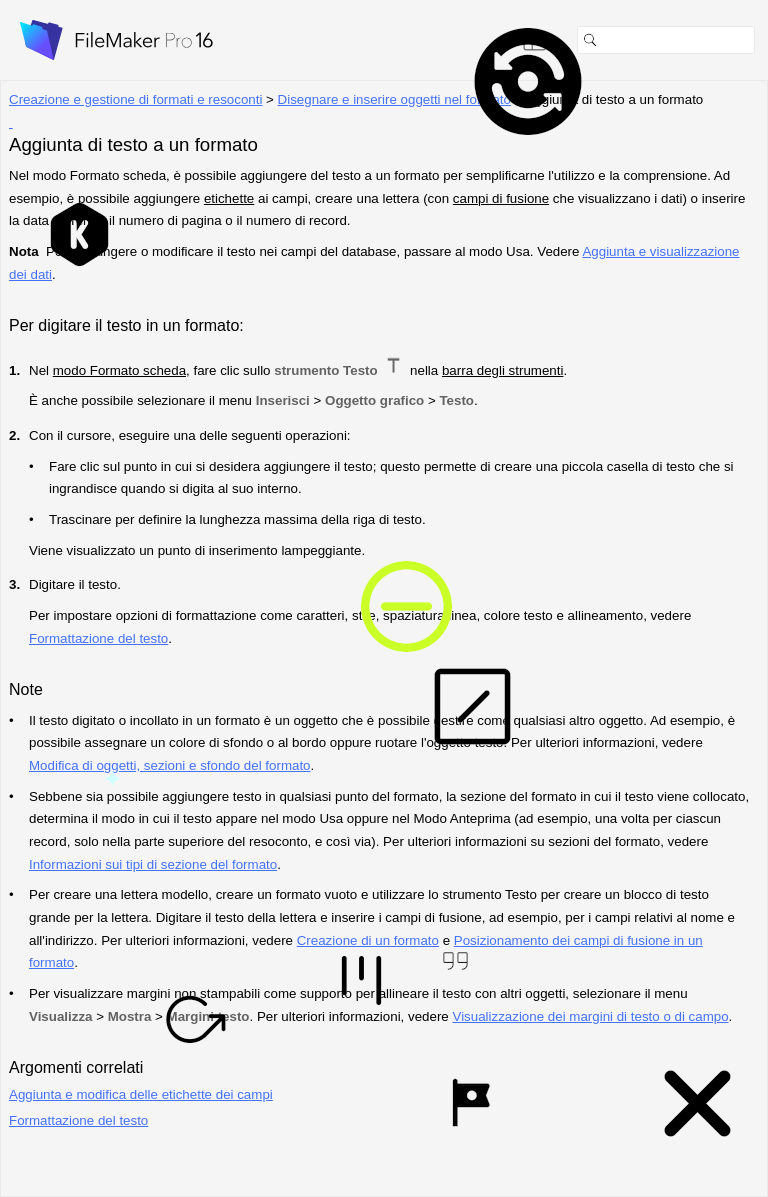 Image resolution: width=768 pixels, height=1197 pixels. Describe the element at coordinates (528, 81) in the screenshot. I see `reopen a closed issue` at that location.